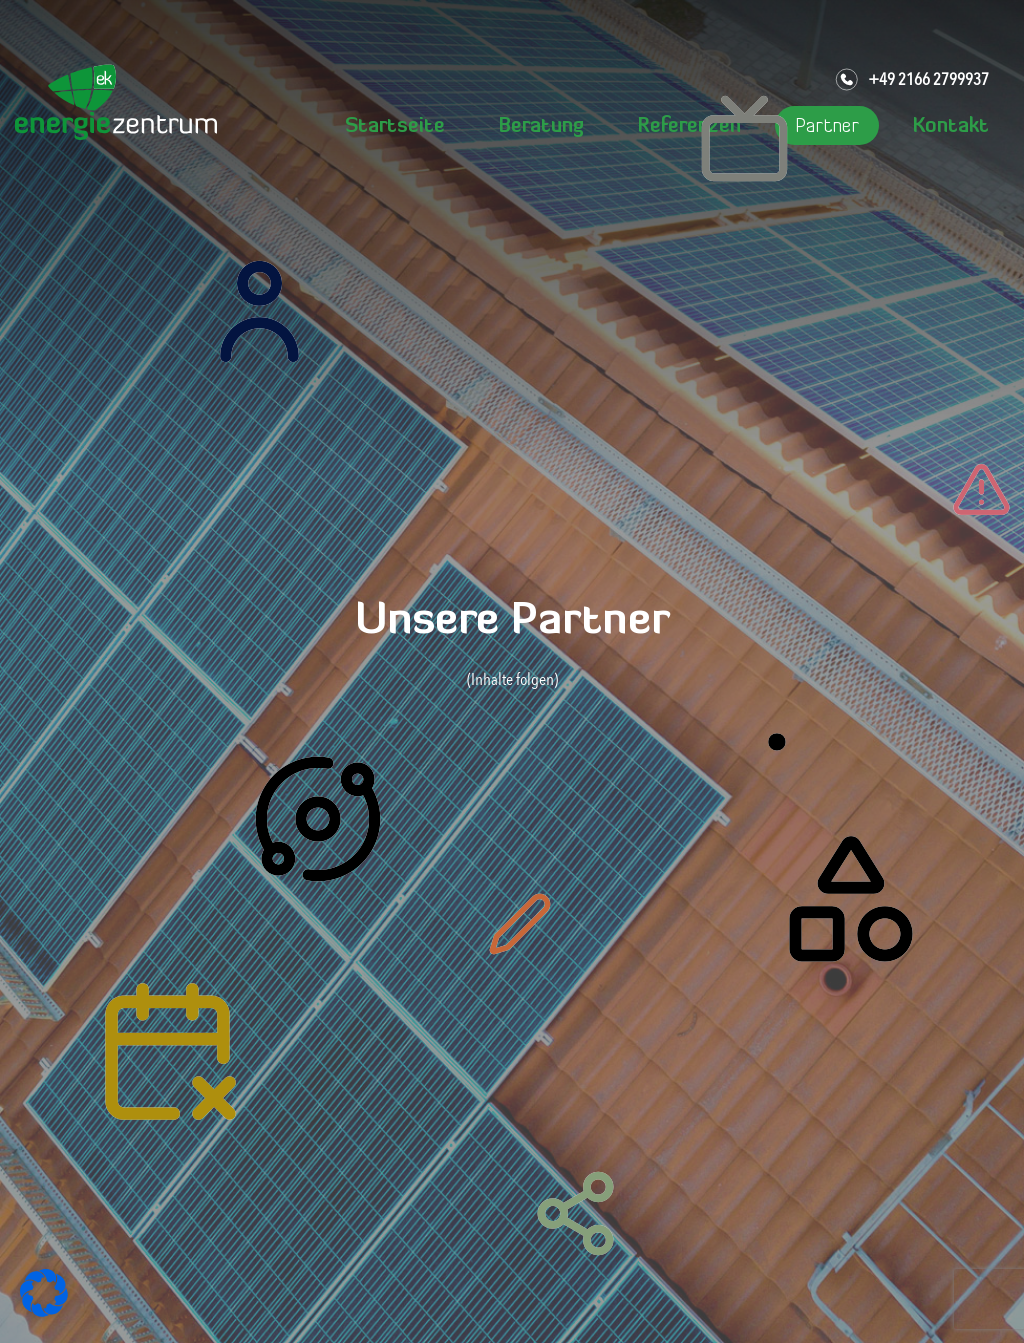 The width and height of the screenshot is (1024, 1343). What do you see at coordinates (520, 924) in the screenshot?
I see `edit content or text` at bounding box center [520, 924].